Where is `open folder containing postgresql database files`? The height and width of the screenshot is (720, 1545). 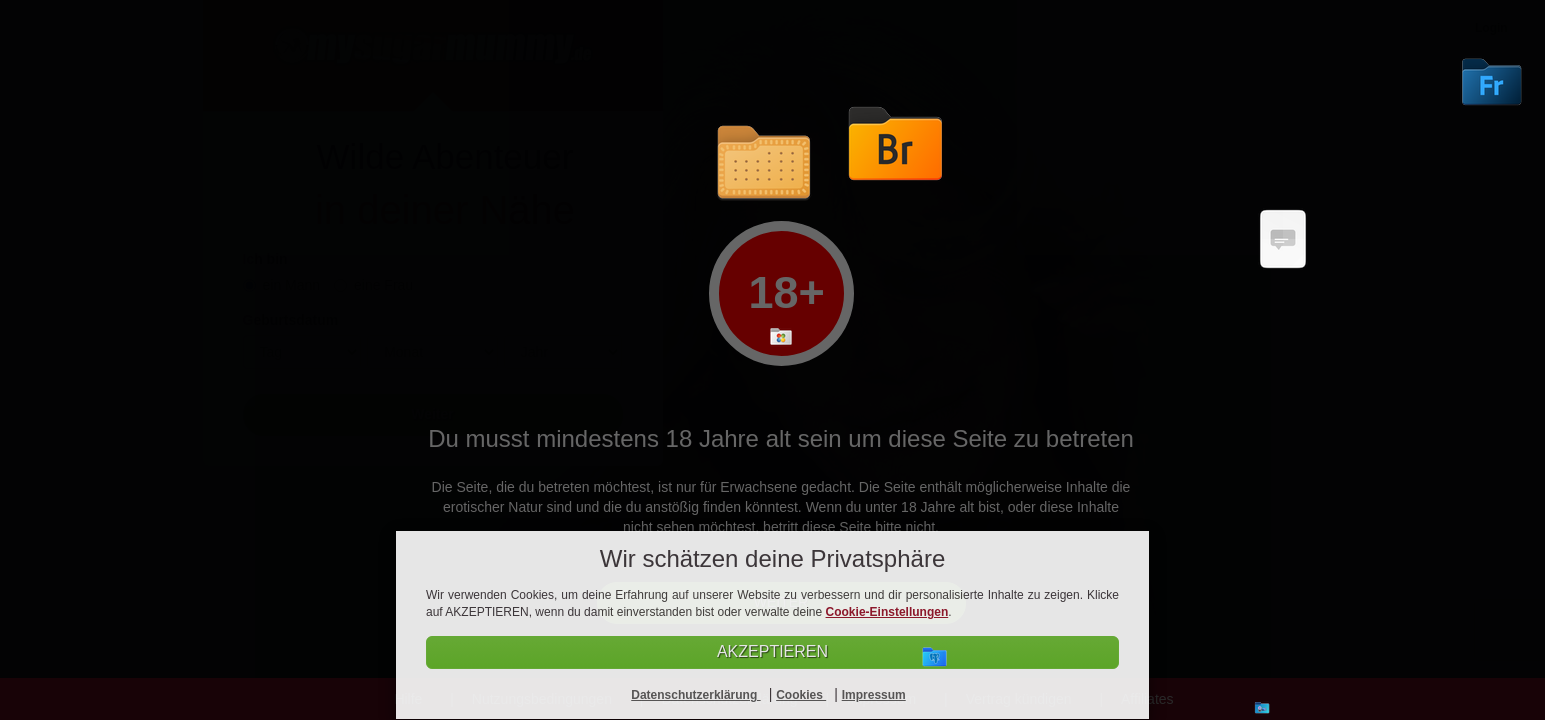
open folder containing postgresql database files is located at coordinates (934, 657).